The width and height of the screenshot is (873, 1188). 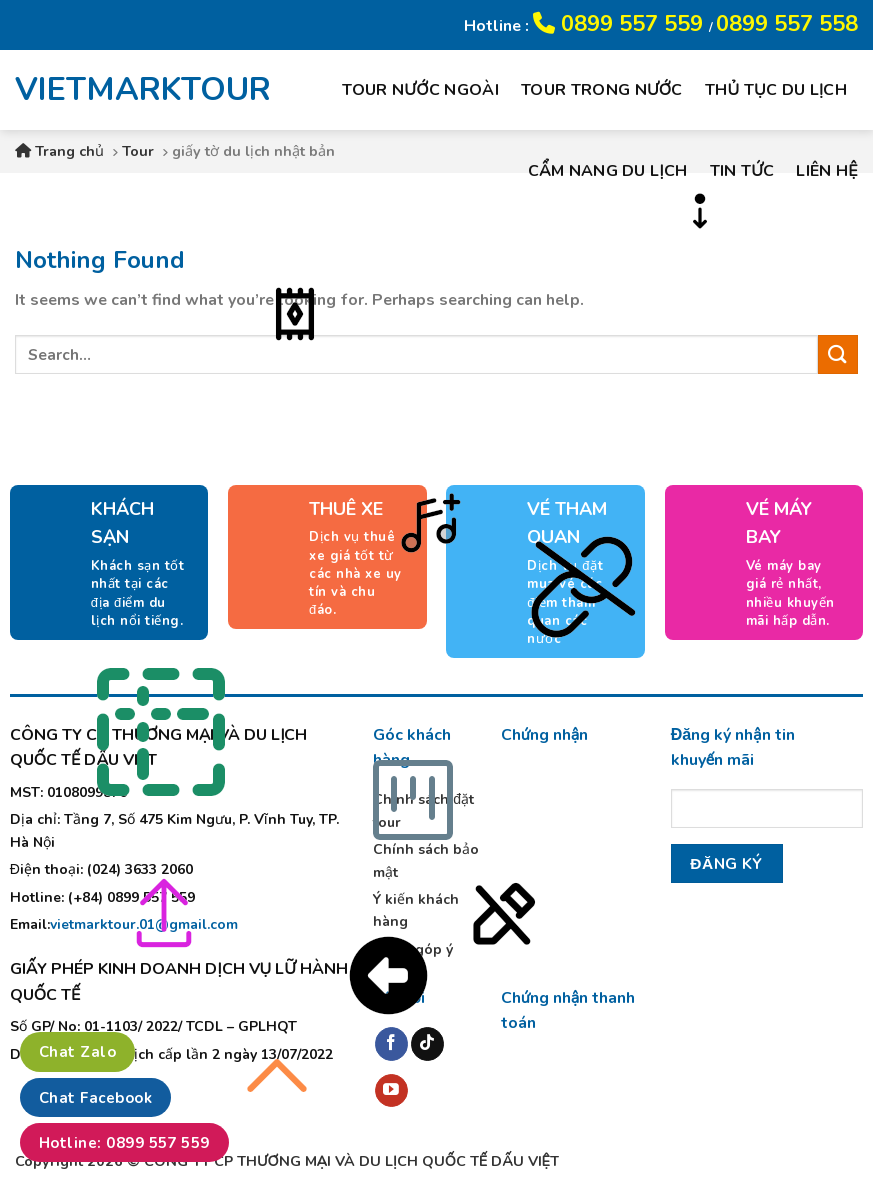 What do you see at coordinates (161, 732) in the screenshot?
I see `create a new project from template` at bounding box center [161, 732].